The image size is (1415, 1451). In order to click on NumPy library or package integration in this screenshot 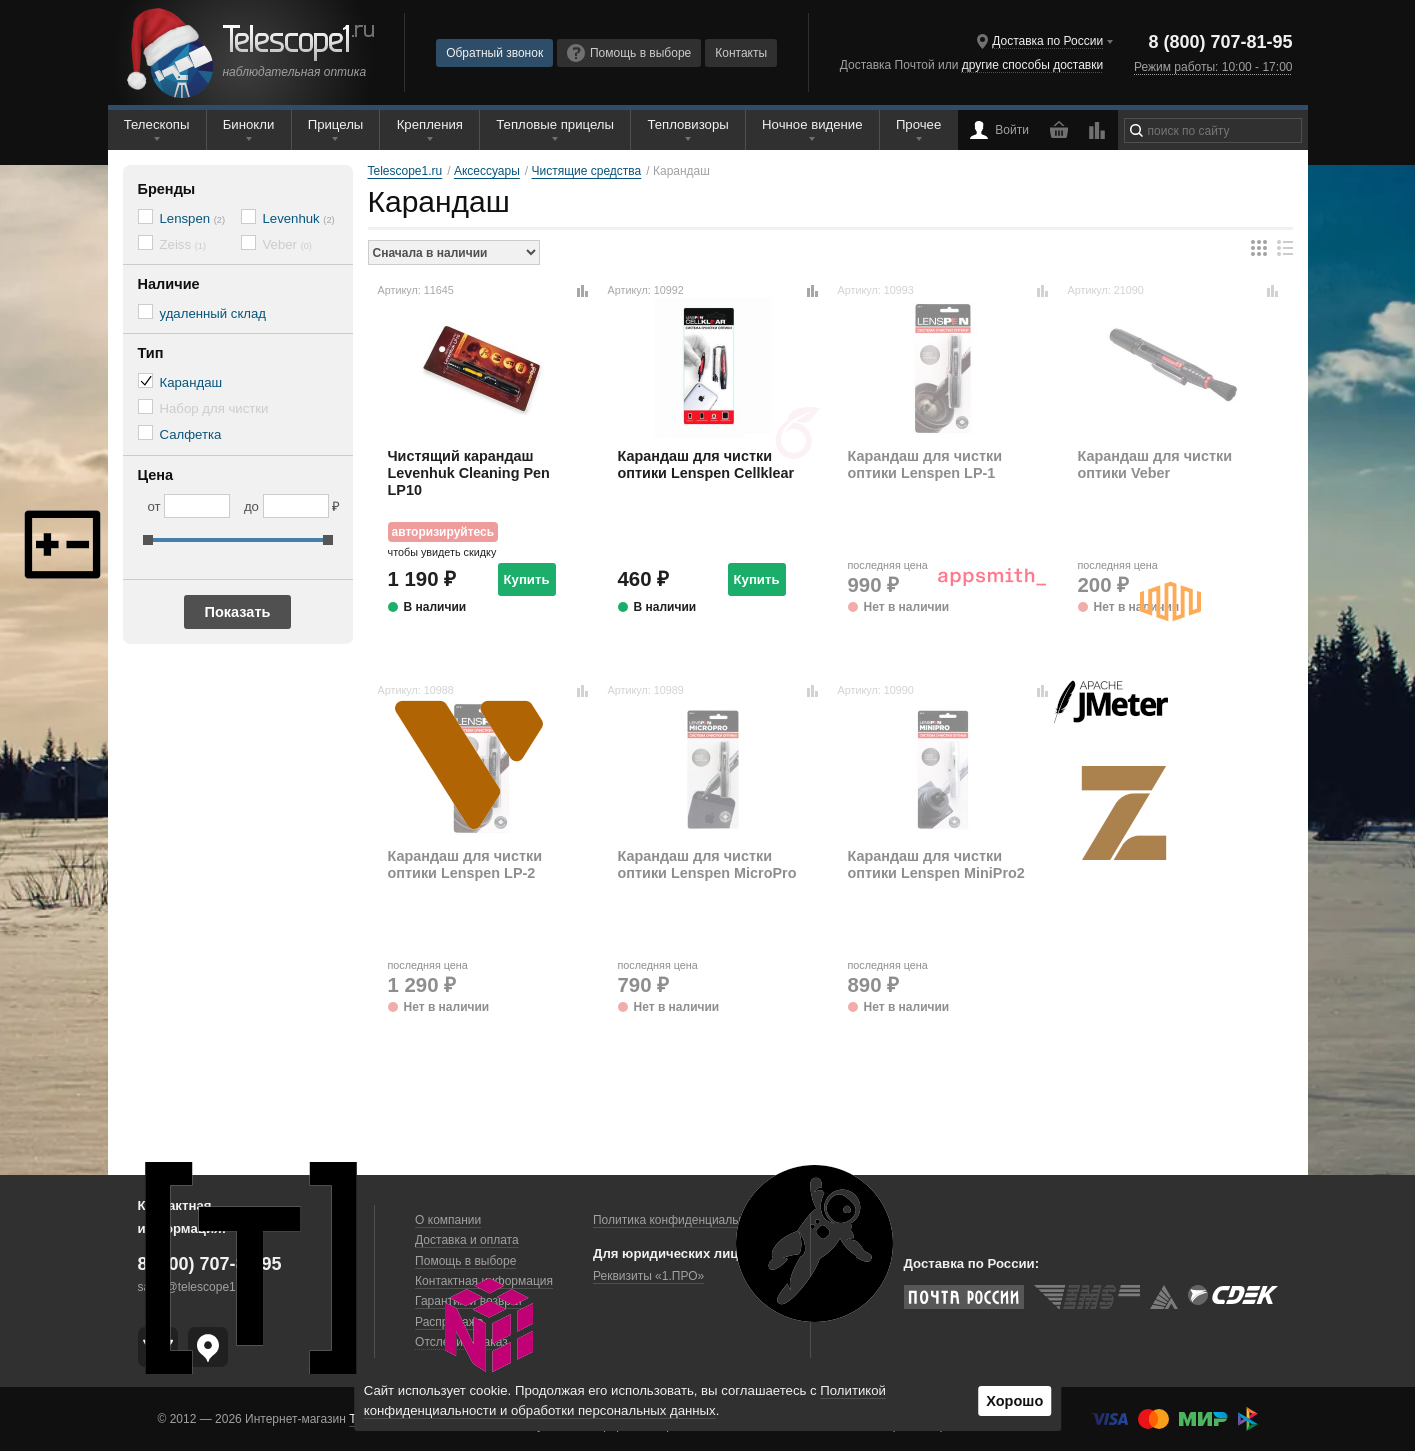, I will do `click(489, 1325)`.